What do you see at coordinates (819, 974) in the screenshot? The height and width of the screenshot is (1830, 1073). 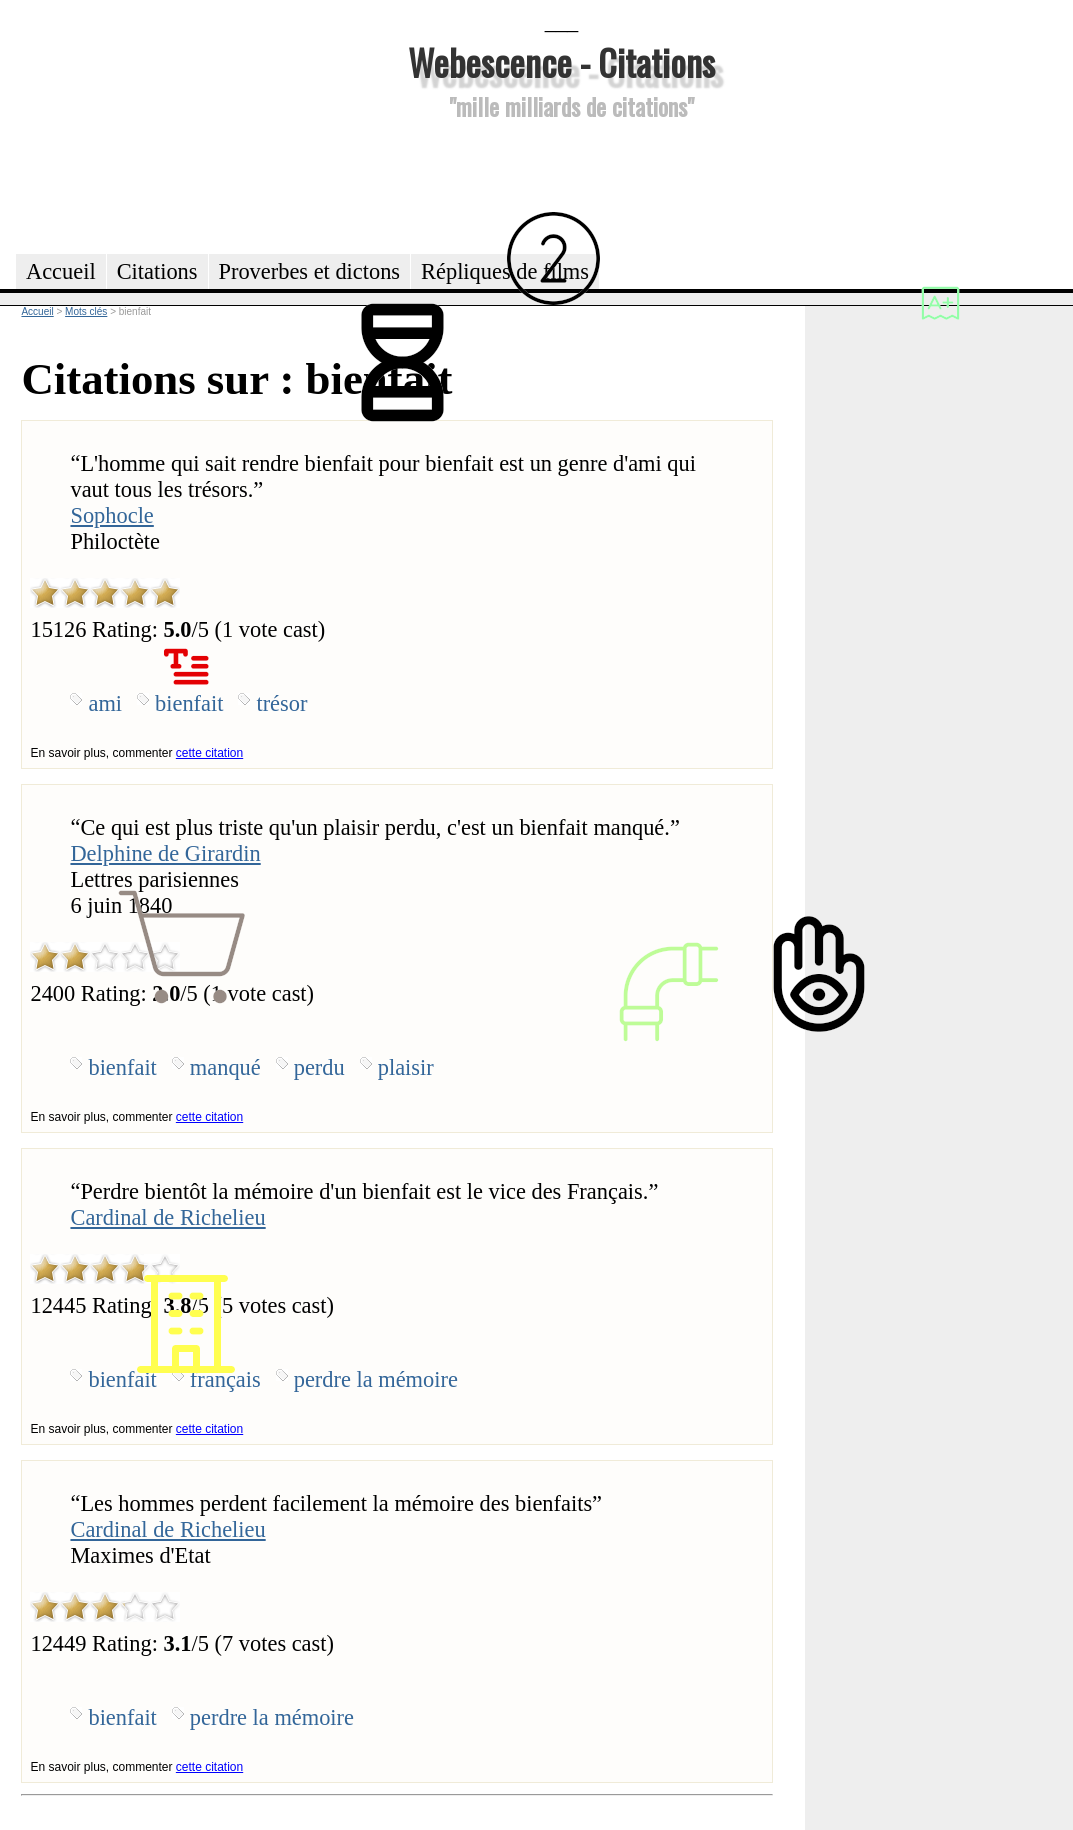 I see `access hand tracking or gesture recognition settings` at bounding box center [819, 974].